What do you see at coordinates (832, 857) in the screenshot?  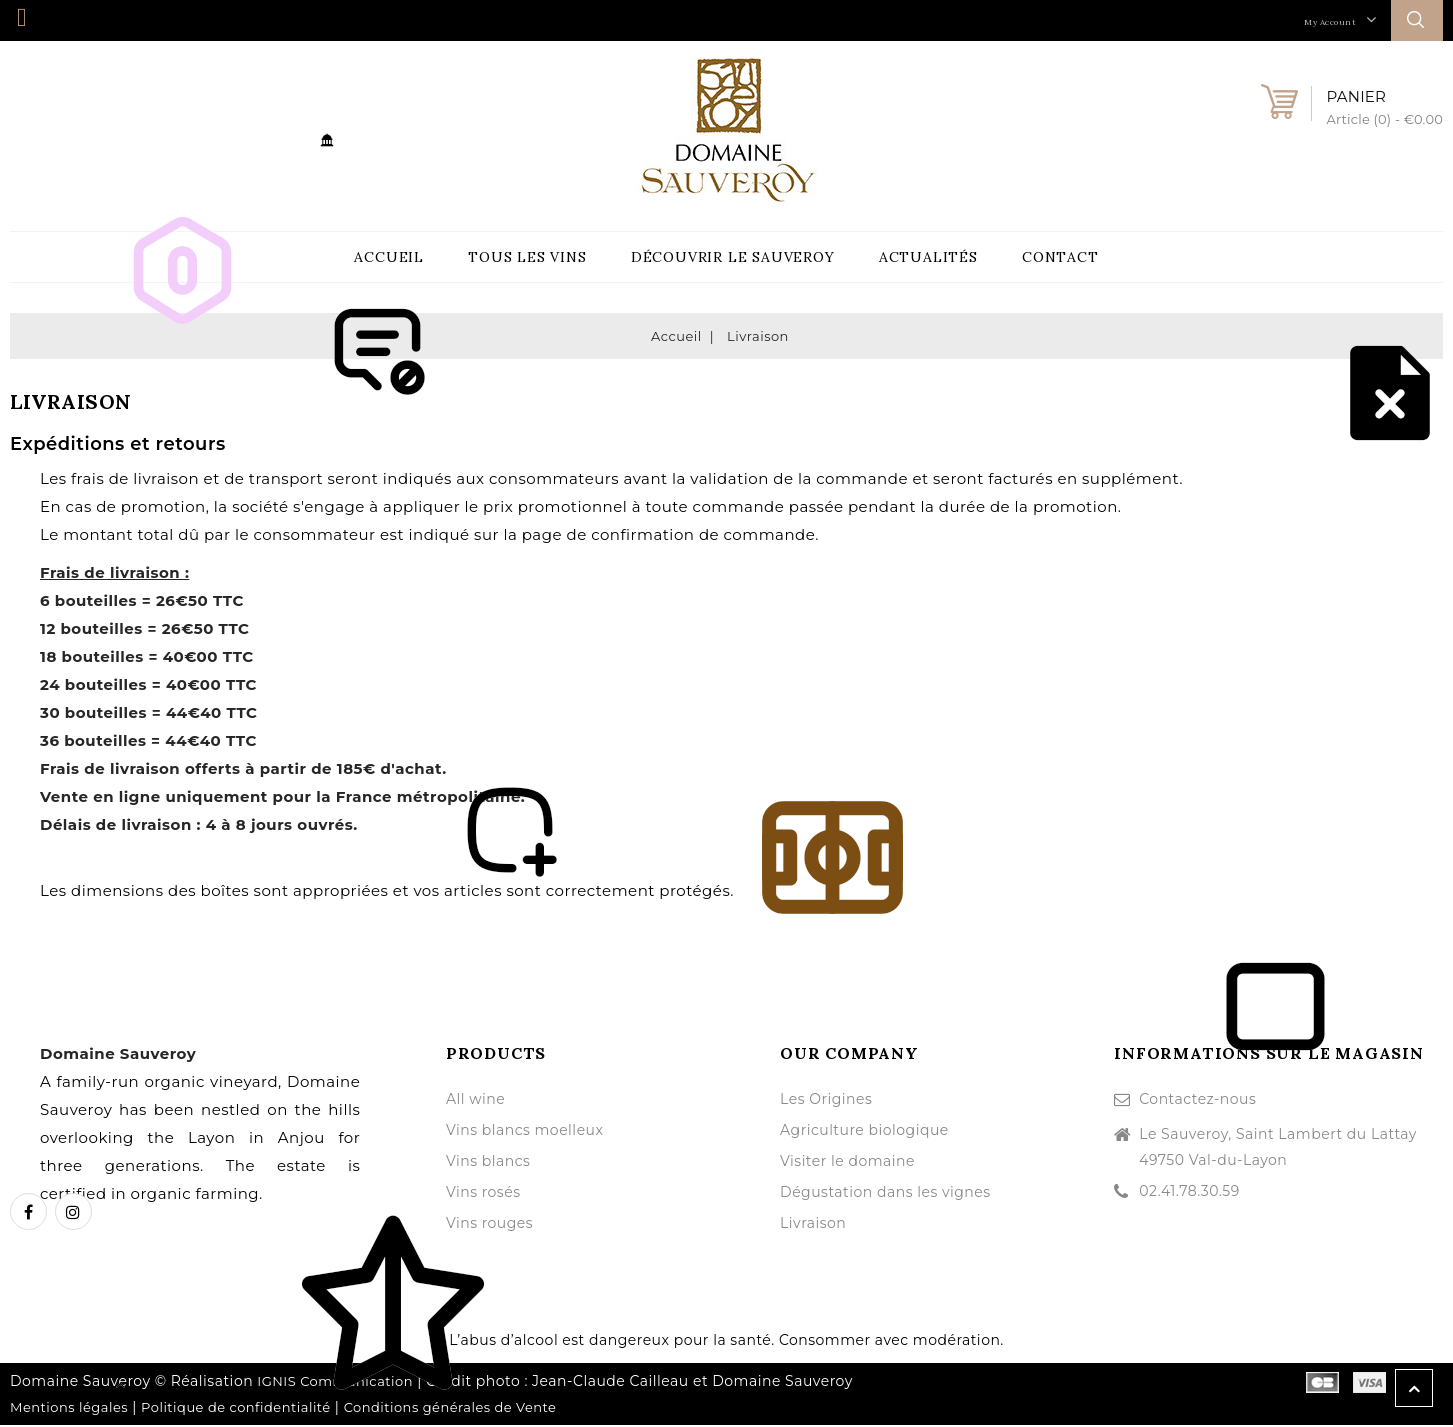 I see `view soccer field or pitch layout` at bounding box center [832, 857].